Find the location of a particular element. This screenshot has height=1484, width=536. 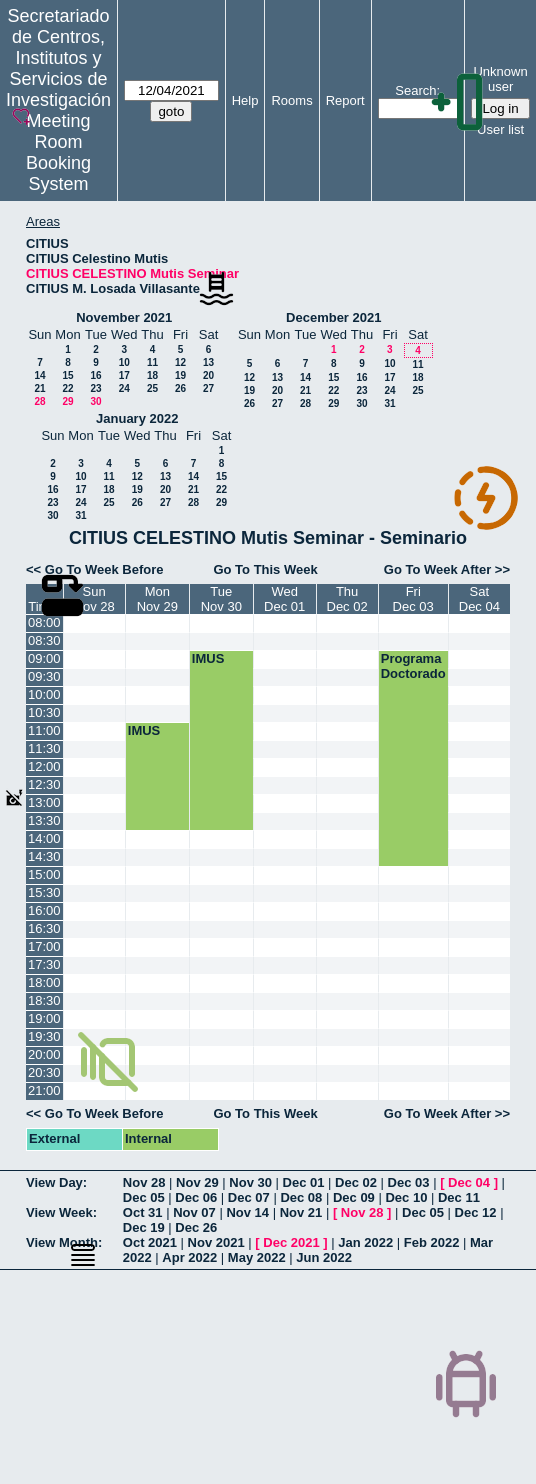

camera flash is disabled is located at coordinates (14, 797).